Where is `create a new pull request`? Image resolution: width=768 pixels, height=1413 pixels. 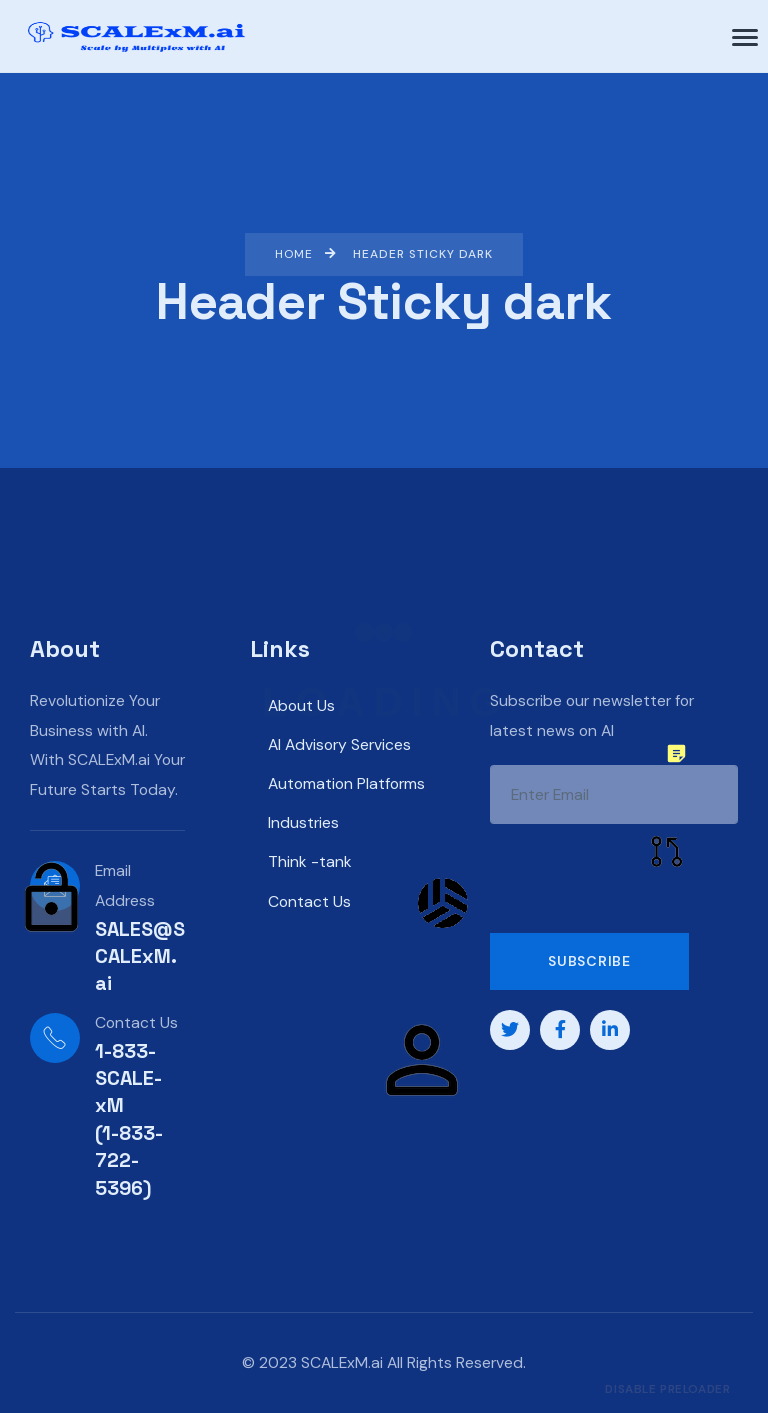 create a new pull request is located at coordinates (665, 851).